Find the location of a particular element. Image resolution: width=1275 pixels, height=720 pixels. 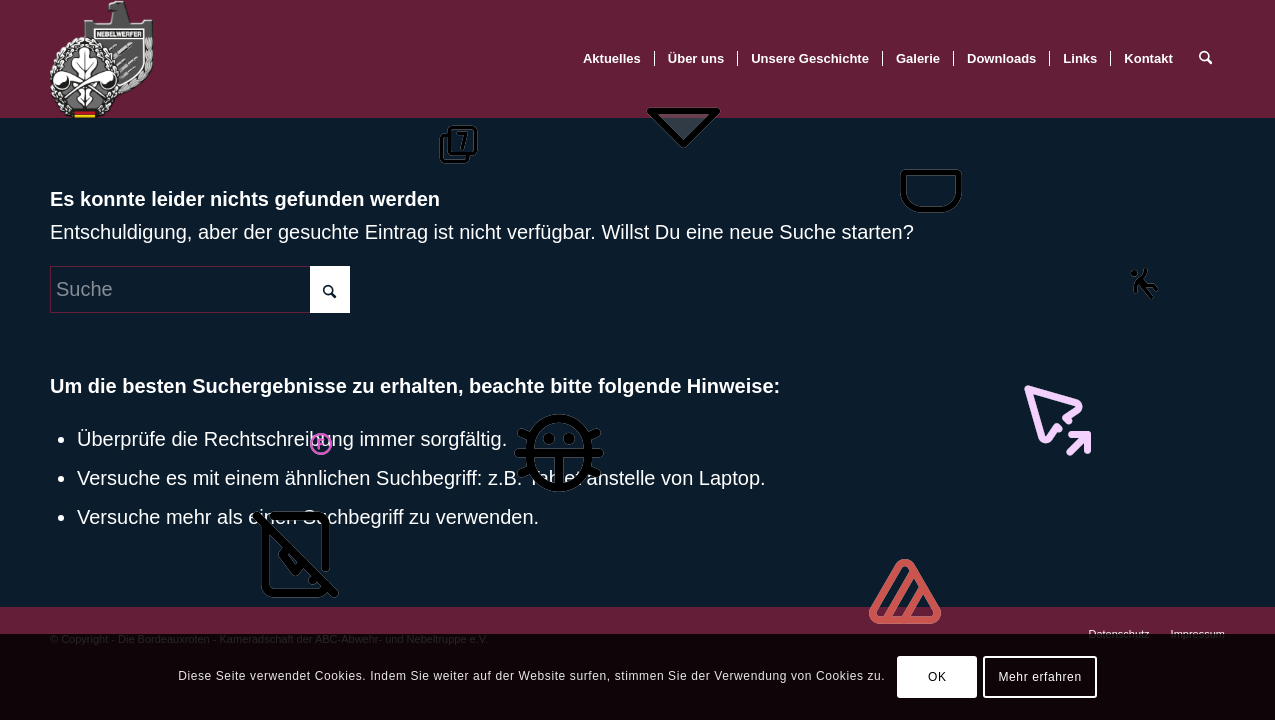

container or card element with rounded bottom corners is located at coordinates (931, 191).